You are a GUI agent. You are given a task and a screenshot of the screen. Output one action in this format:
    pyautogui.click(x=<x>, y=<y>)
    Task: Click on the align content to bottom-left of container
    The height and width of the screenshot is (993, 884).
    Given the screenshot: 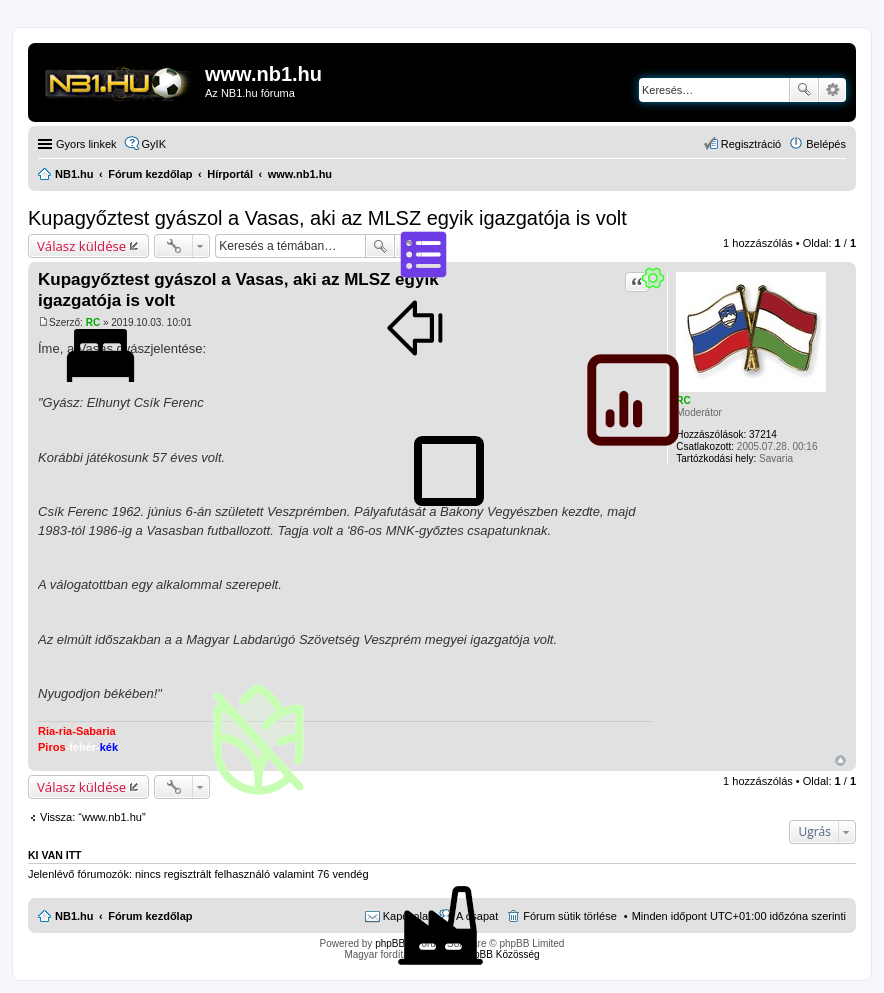 What is the action you would take?
    pyautogui.click(x=633, y=400)
    